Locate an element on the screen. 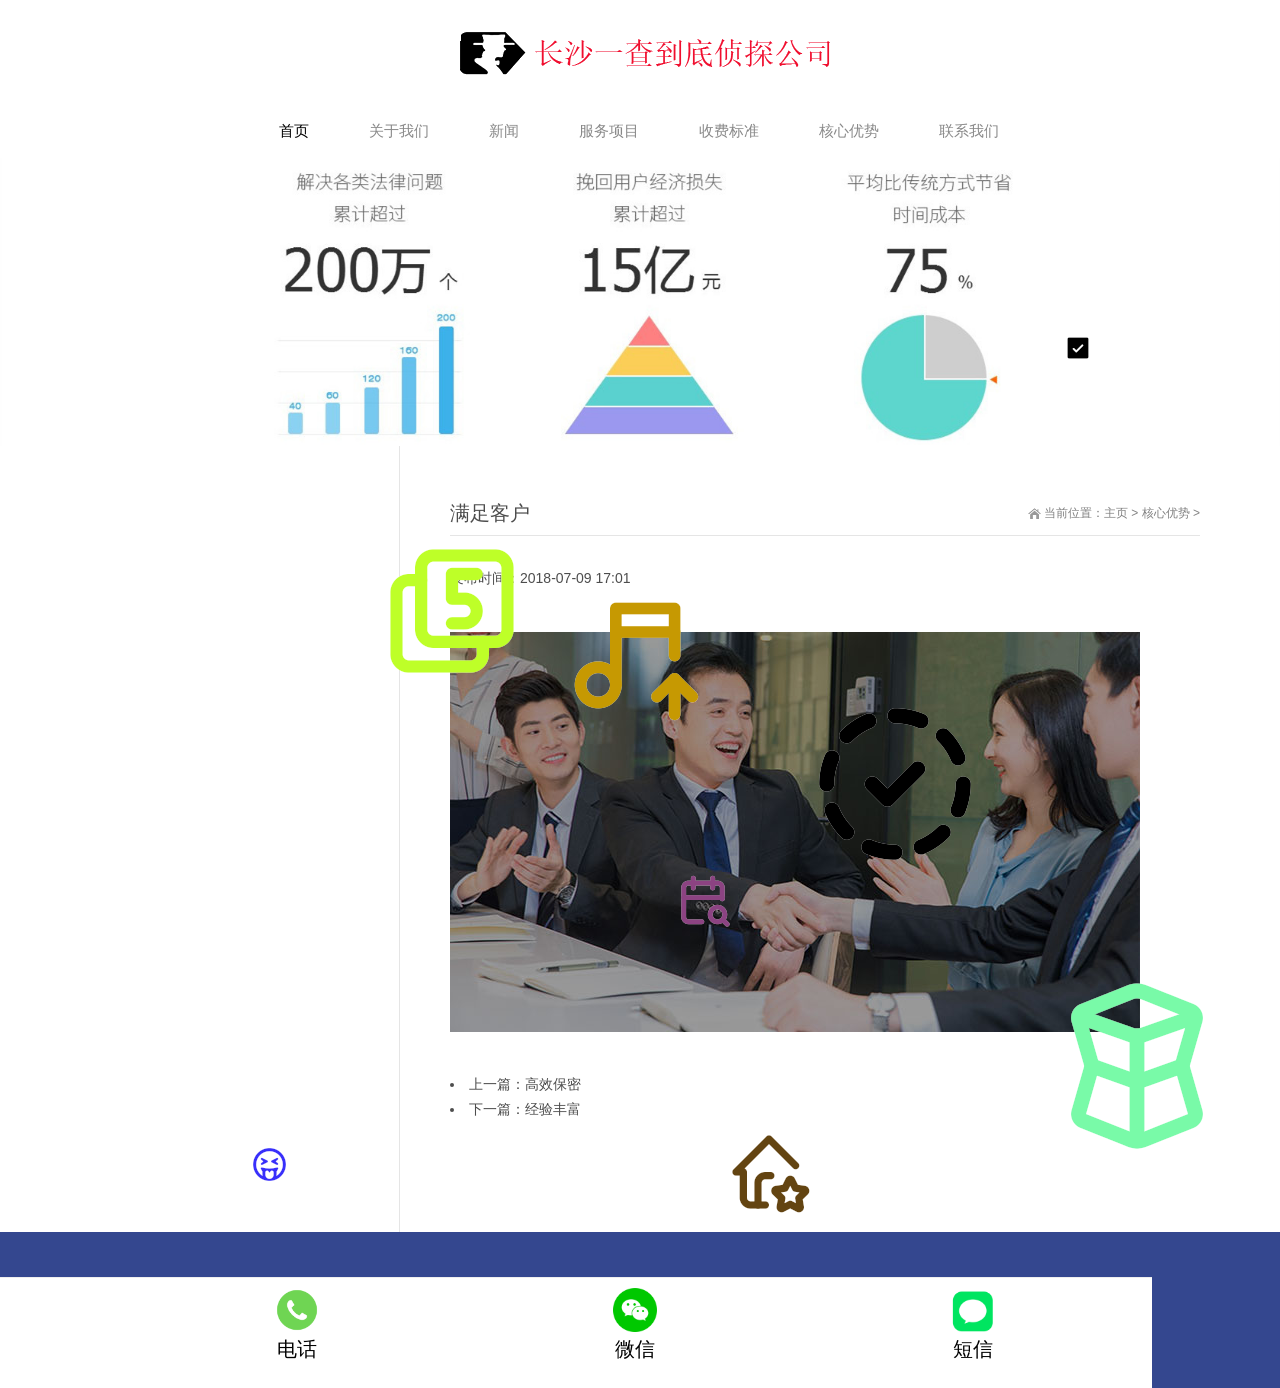  insert a silly or playful emoji reaction is located at coordinates (269, 1164).